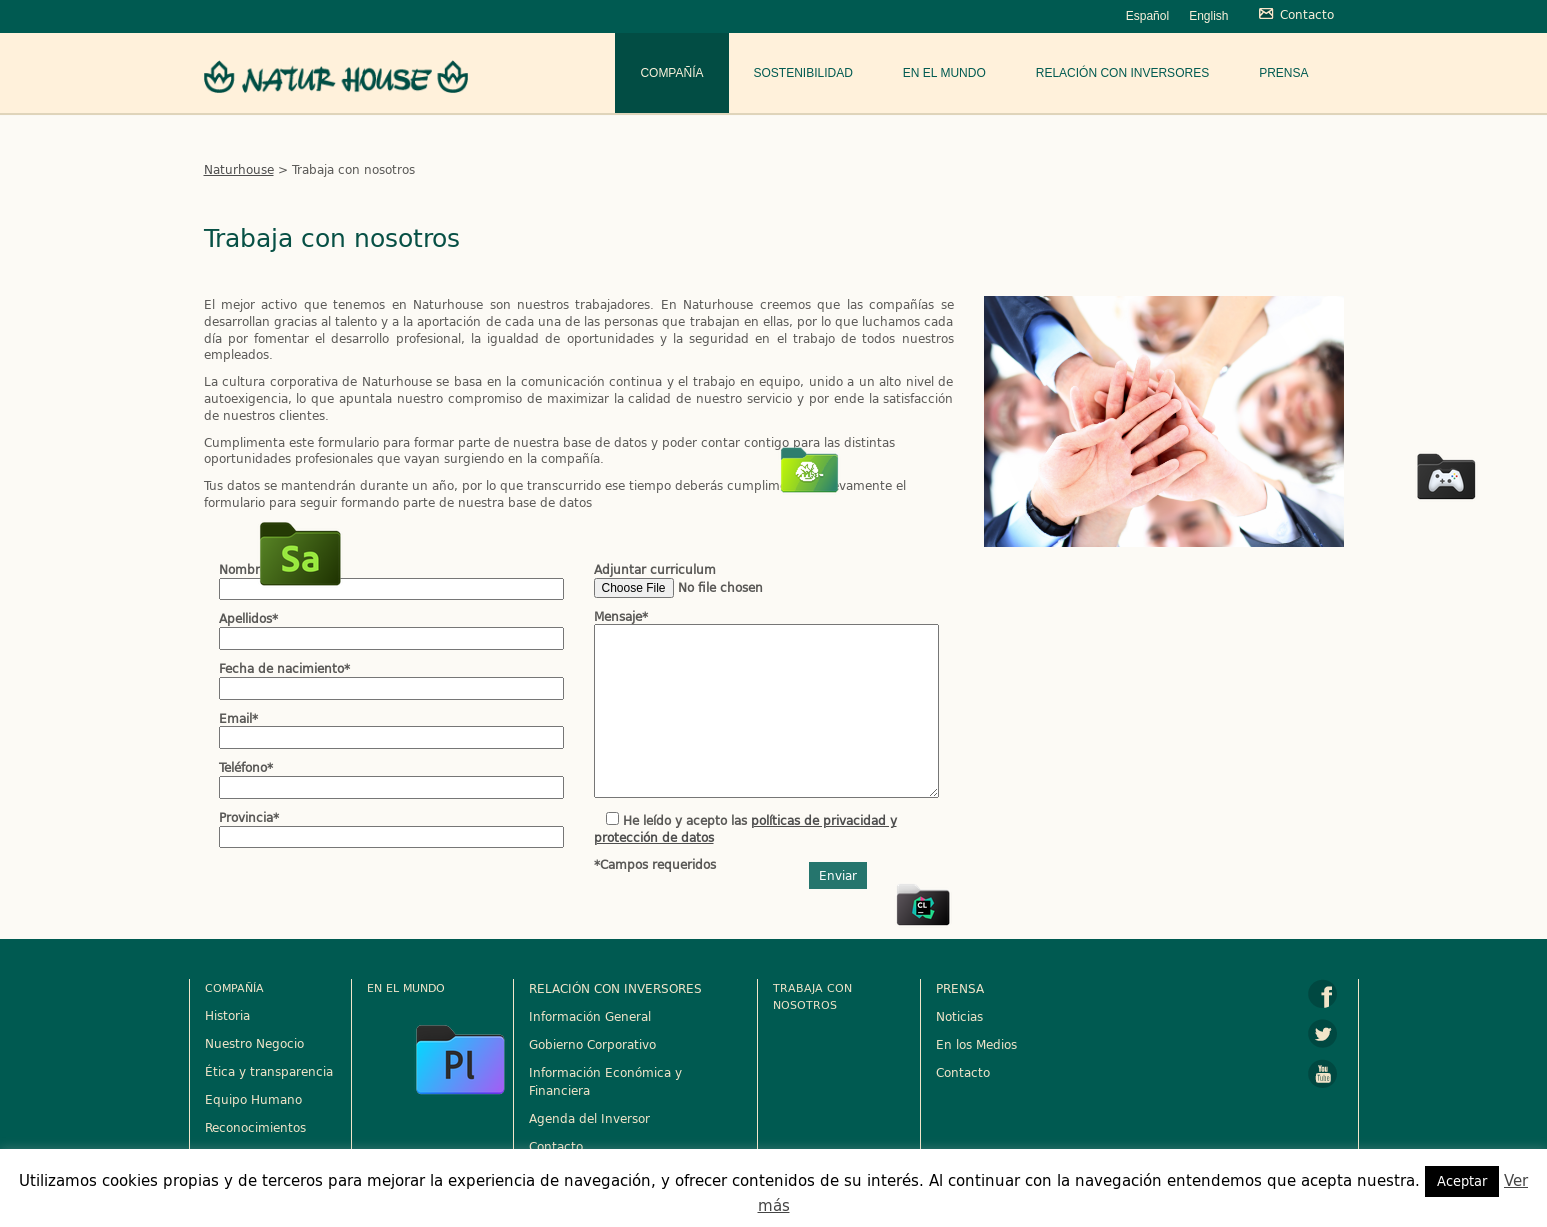 The height and width of the screenshot is (1227, 1547). What do you see at coordinates (809, 471) in the screenshot?
I see `open GameJolt game files folder` at bounding box center [809, 471].